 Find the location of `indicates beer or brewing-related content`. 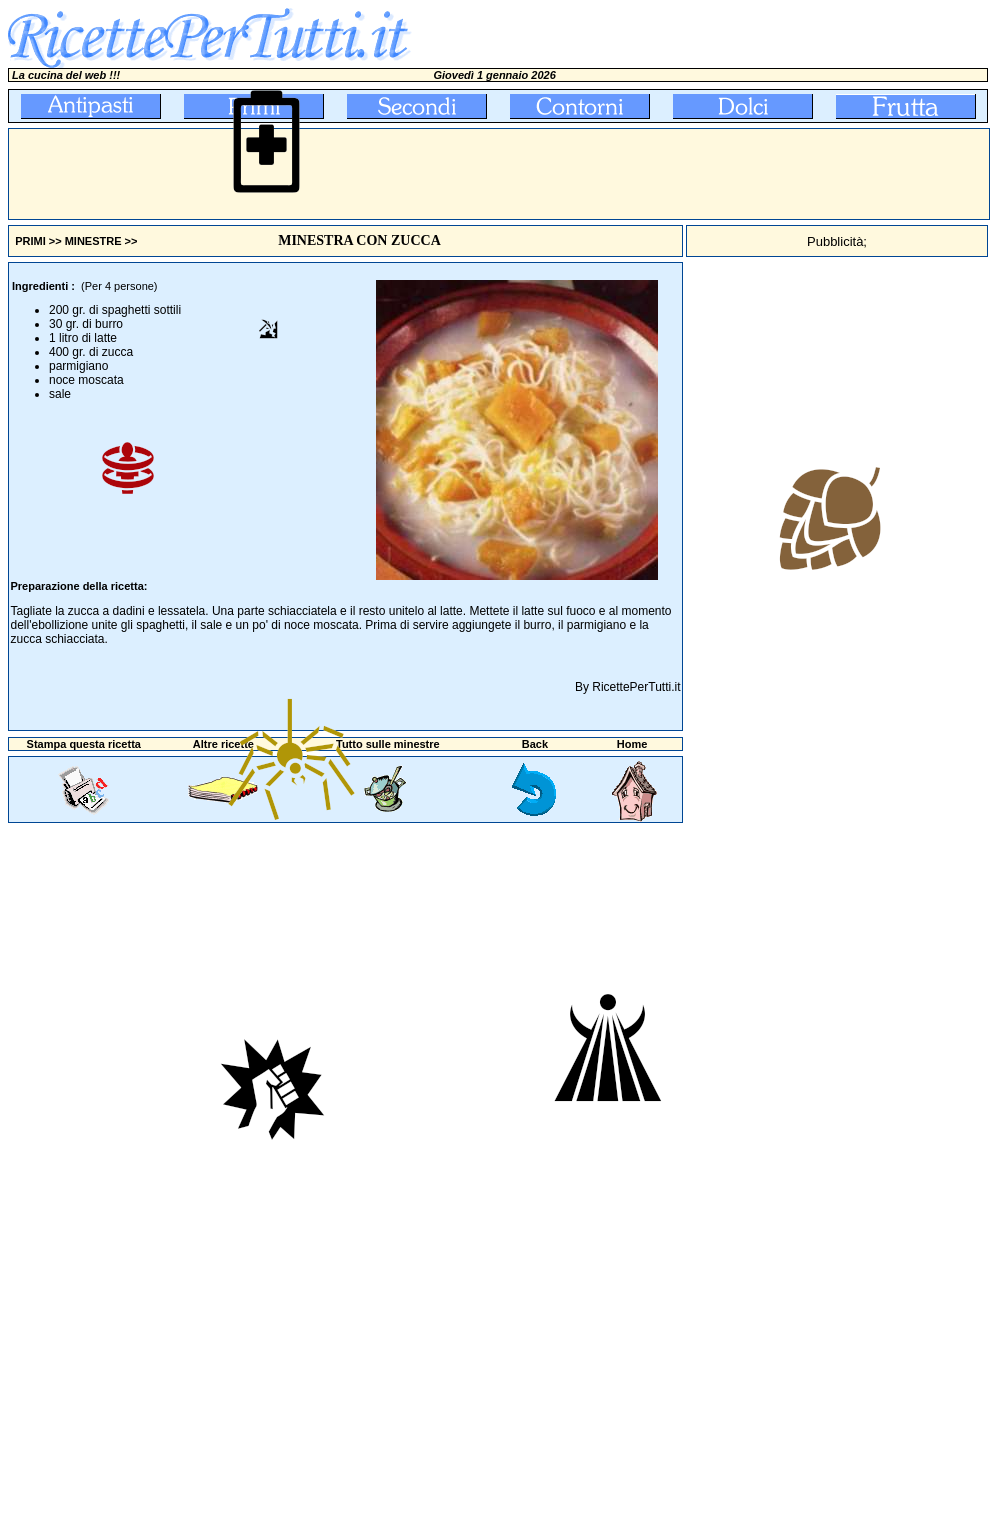

indicates beer or brewing-related content is located at coordinates (830, 518).